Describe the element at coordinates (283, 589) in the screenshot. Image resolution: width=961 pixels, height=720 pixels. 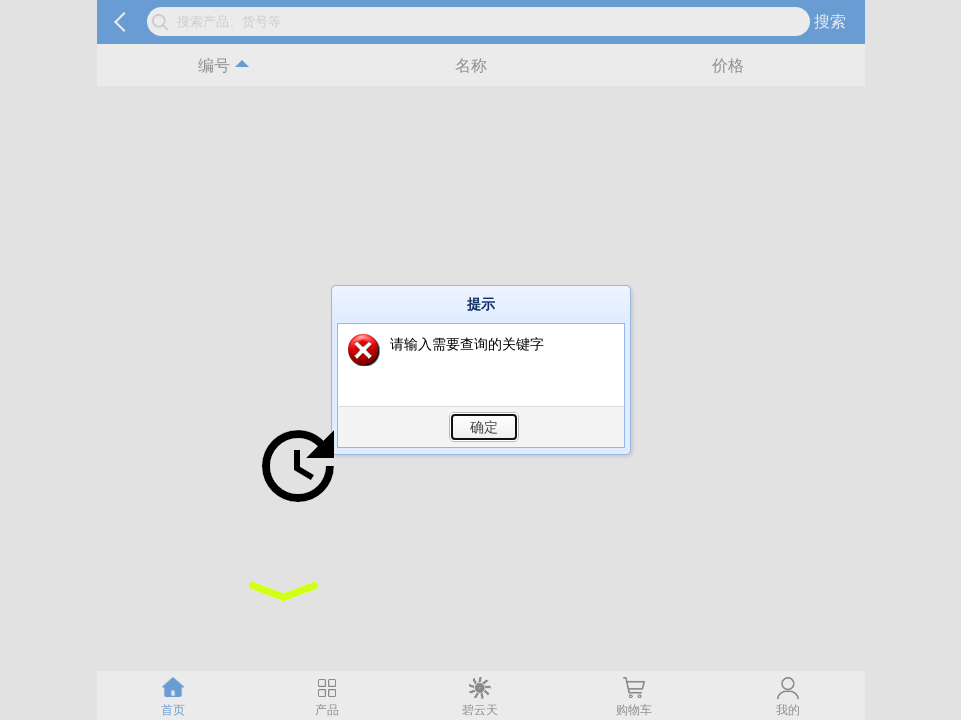
I see `expand content or dropdown menu` at that location.